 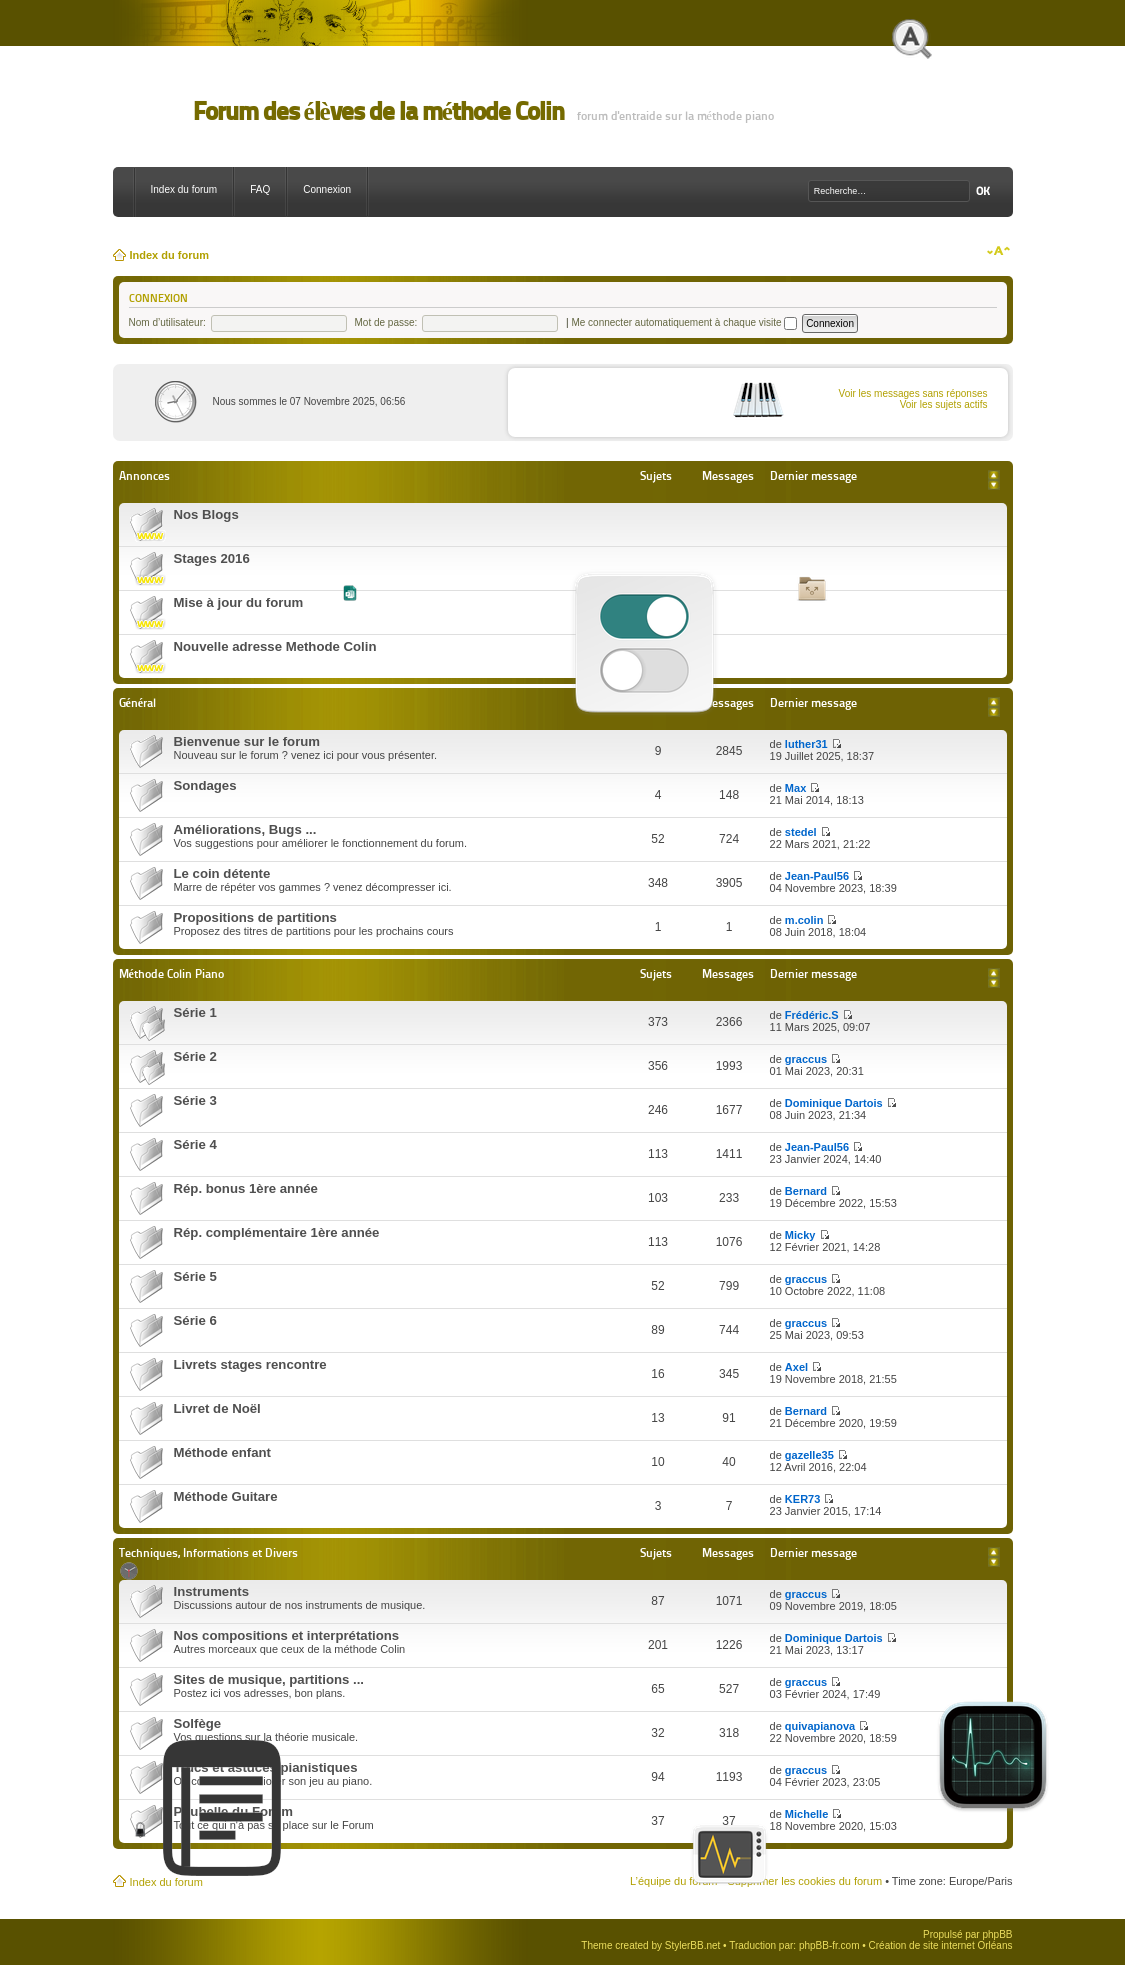 What do you see at coordinates (350, 593) in the screenshot?
I see `microsoft publisher document file` at bounding box center [350, 593].